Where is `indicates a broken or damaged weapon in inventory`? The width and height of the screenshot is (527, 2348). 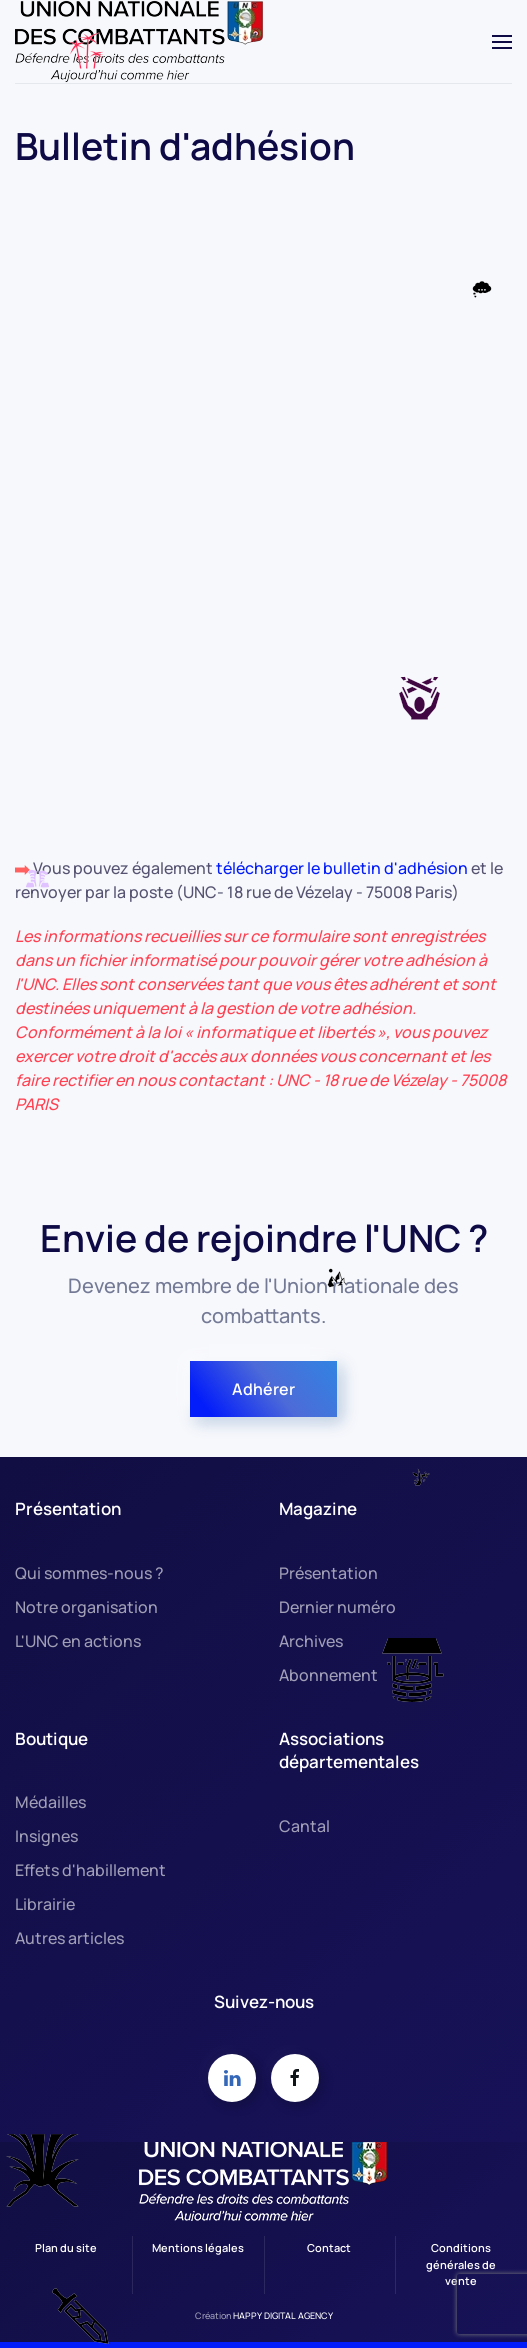 indicates a broken or damaged weapon in inventory is located at coordinates (80, 2316).